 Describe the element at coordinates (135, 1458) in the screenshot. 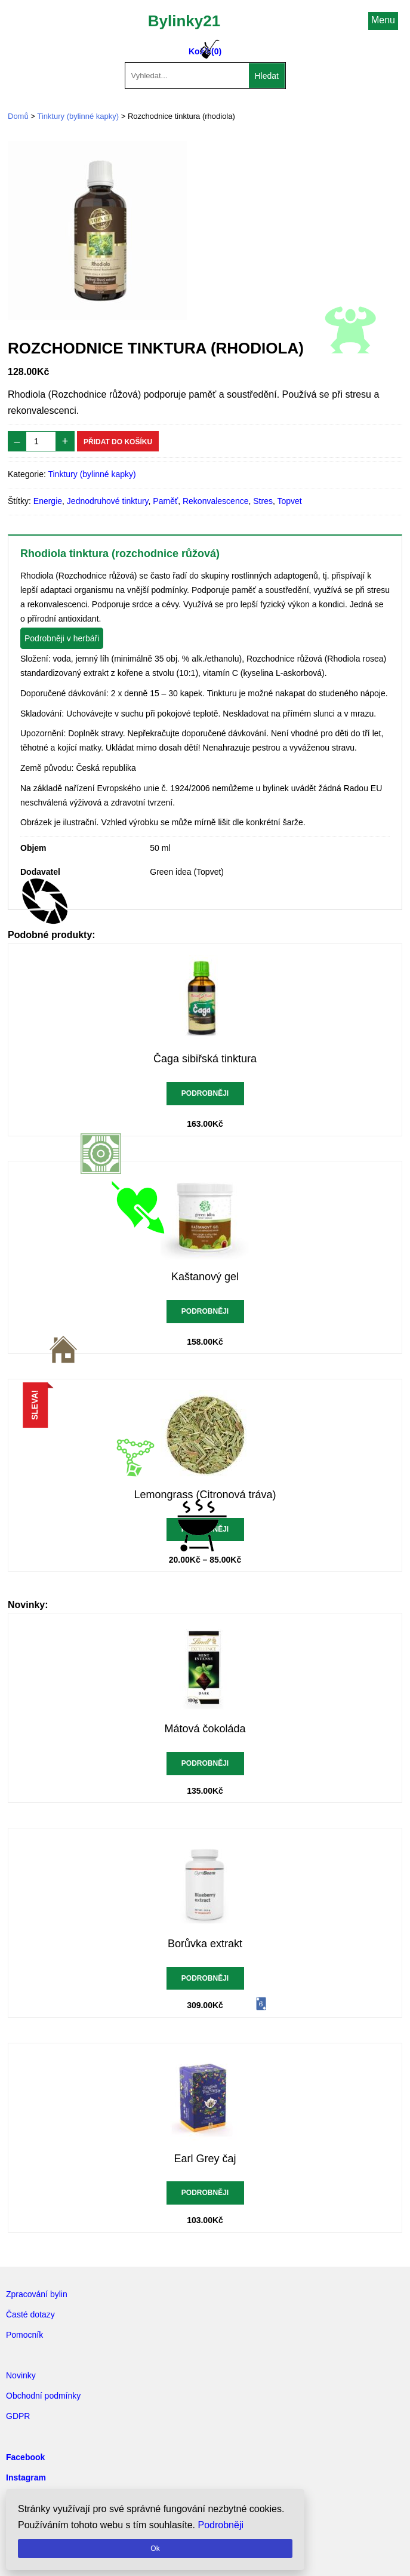

I see `view equipped jewelry or accessories` at that location.